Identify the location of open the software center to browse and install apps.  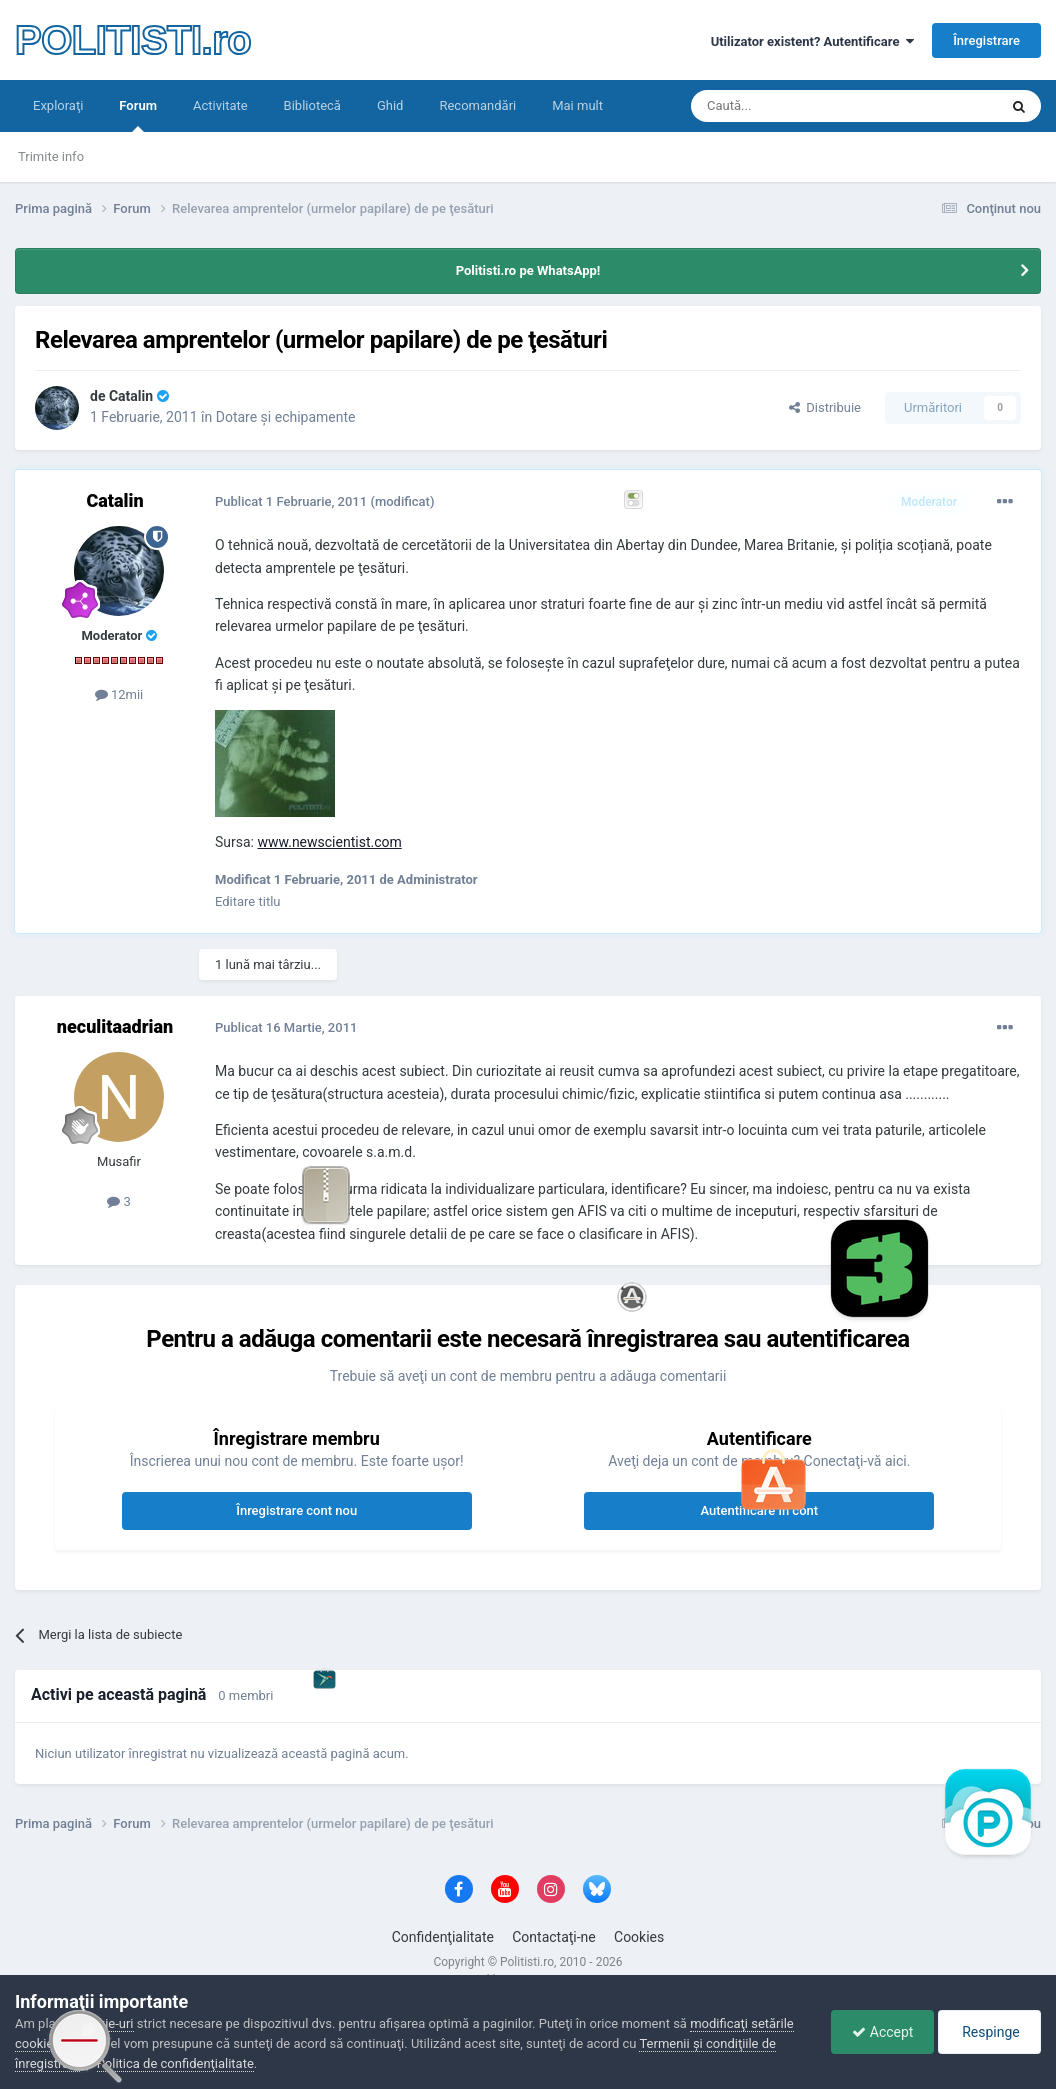
(773, 1484).